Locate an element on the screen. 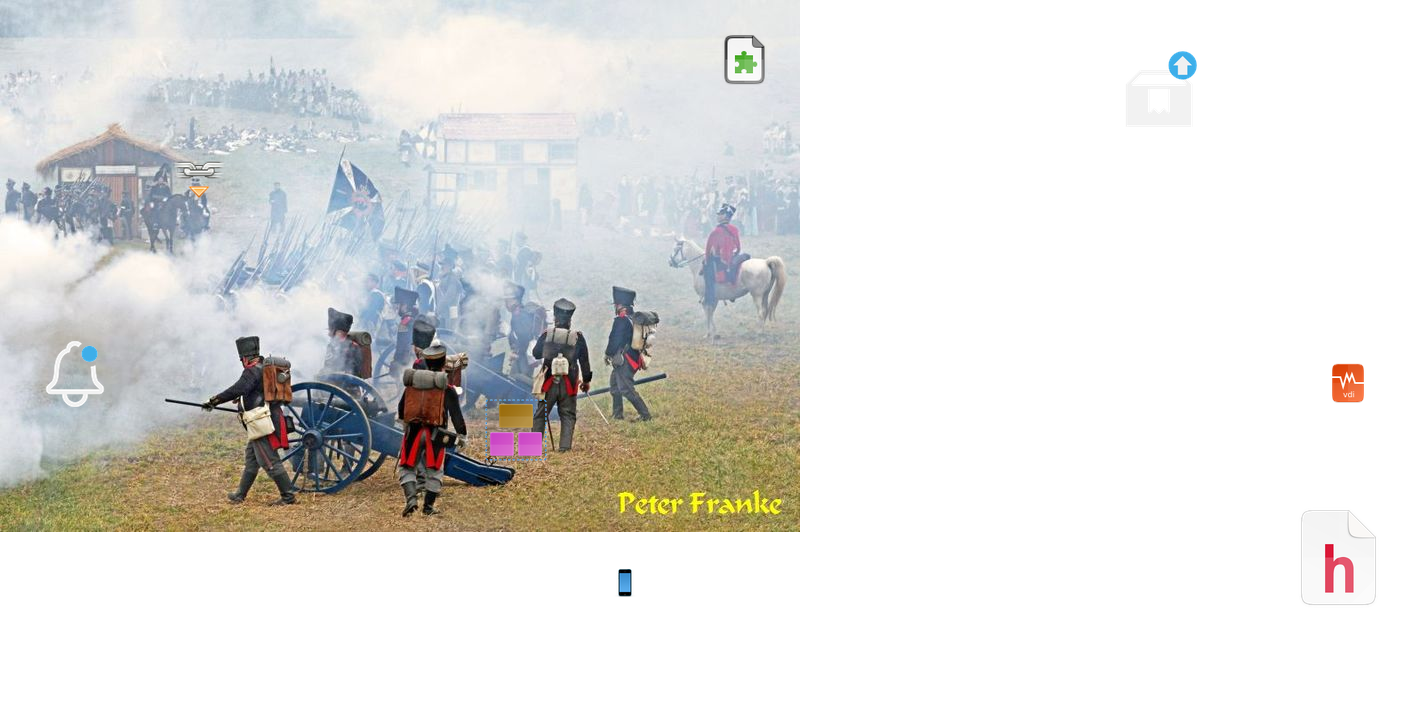 This screenshot has width=1410, height=720. virtualbox virtual disk image file is located at coordinates (1348, 383).